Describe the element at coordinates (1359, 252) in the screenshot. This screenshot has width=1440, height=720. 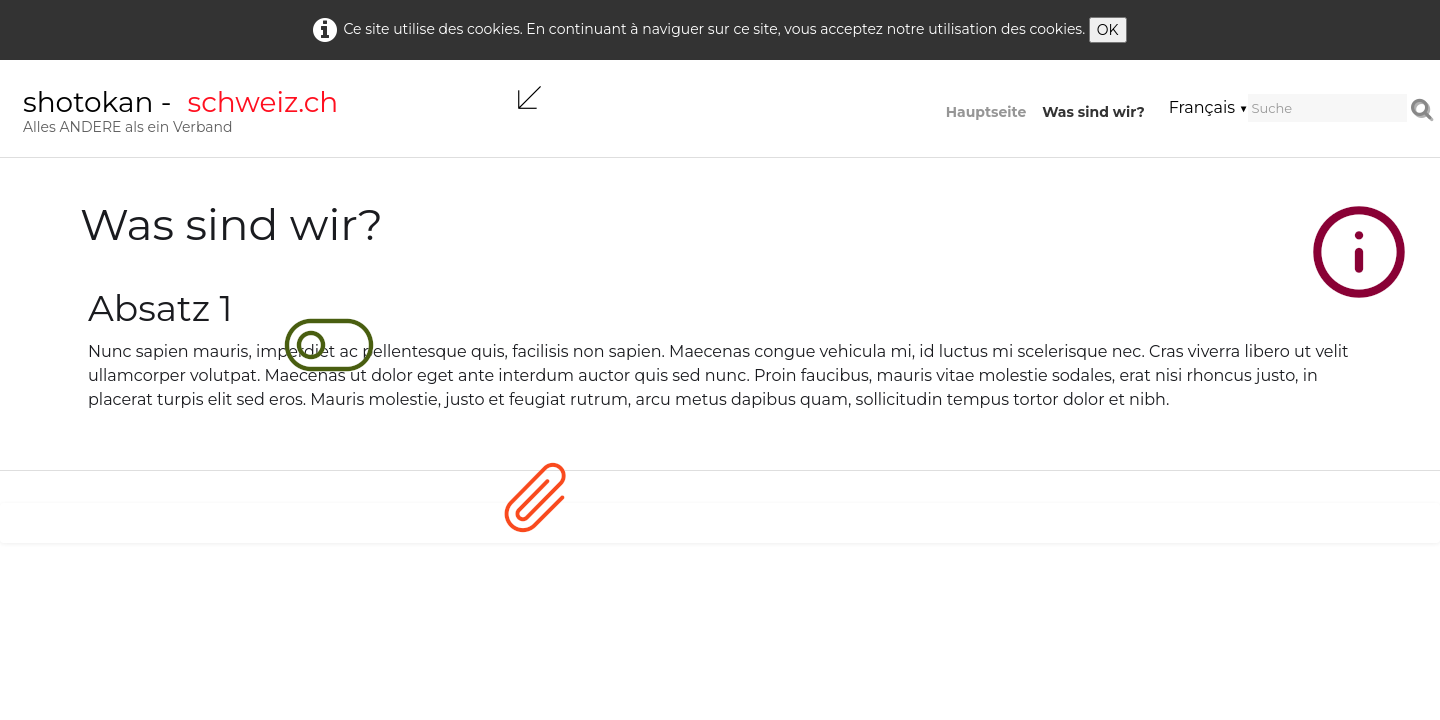
I see `view more information or details` at that location.